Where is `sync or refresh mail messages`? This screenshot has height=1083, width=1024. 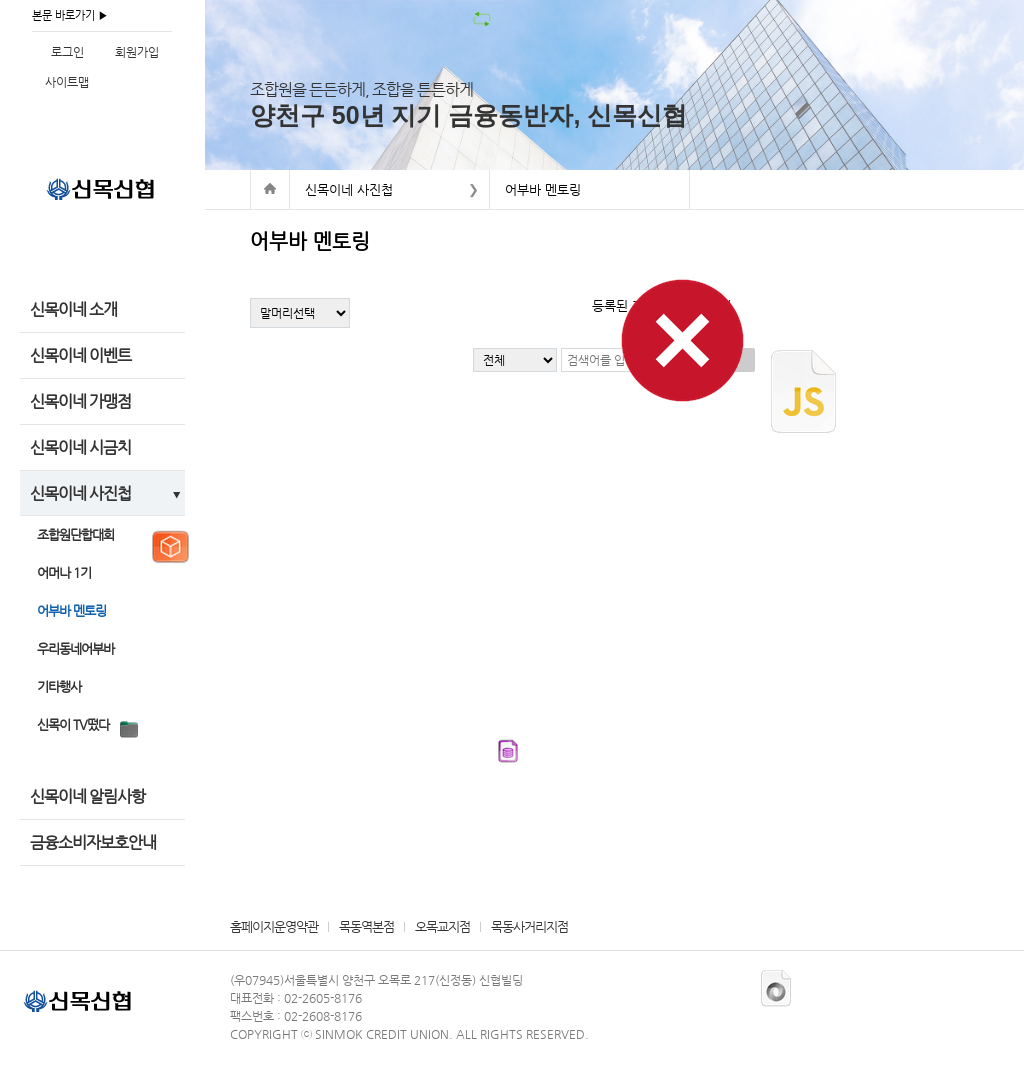
sync or refresh mail messages is located at coordinates (482, 19).